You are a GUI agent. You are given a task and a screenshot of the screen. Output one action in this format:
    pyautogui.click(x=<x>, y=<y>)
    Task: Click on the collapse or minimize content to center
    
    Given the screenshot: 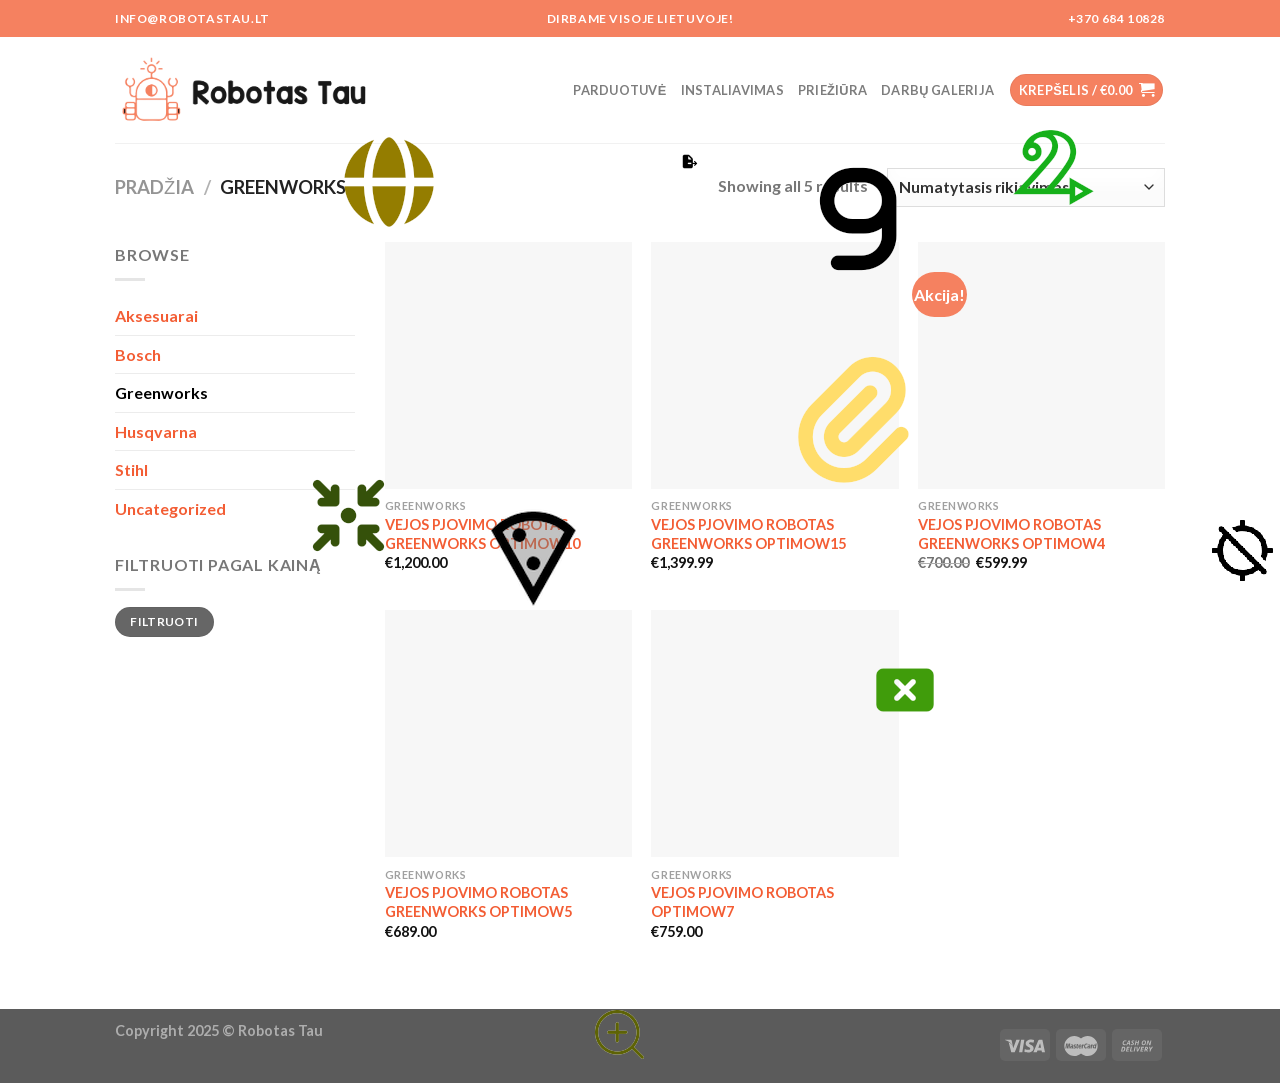 What is the action you would take?
    pyautogui.click(x=348, y=515)
    